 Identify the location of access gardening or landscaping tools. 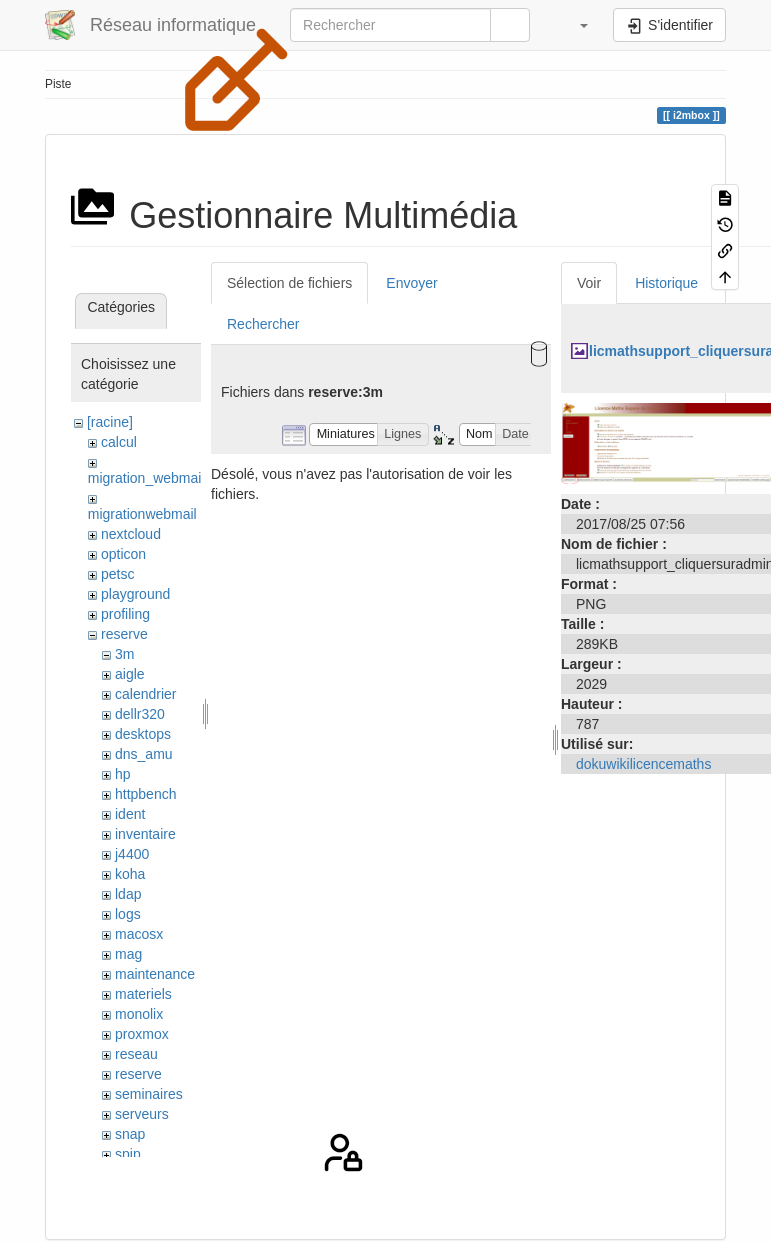
(234, 81).